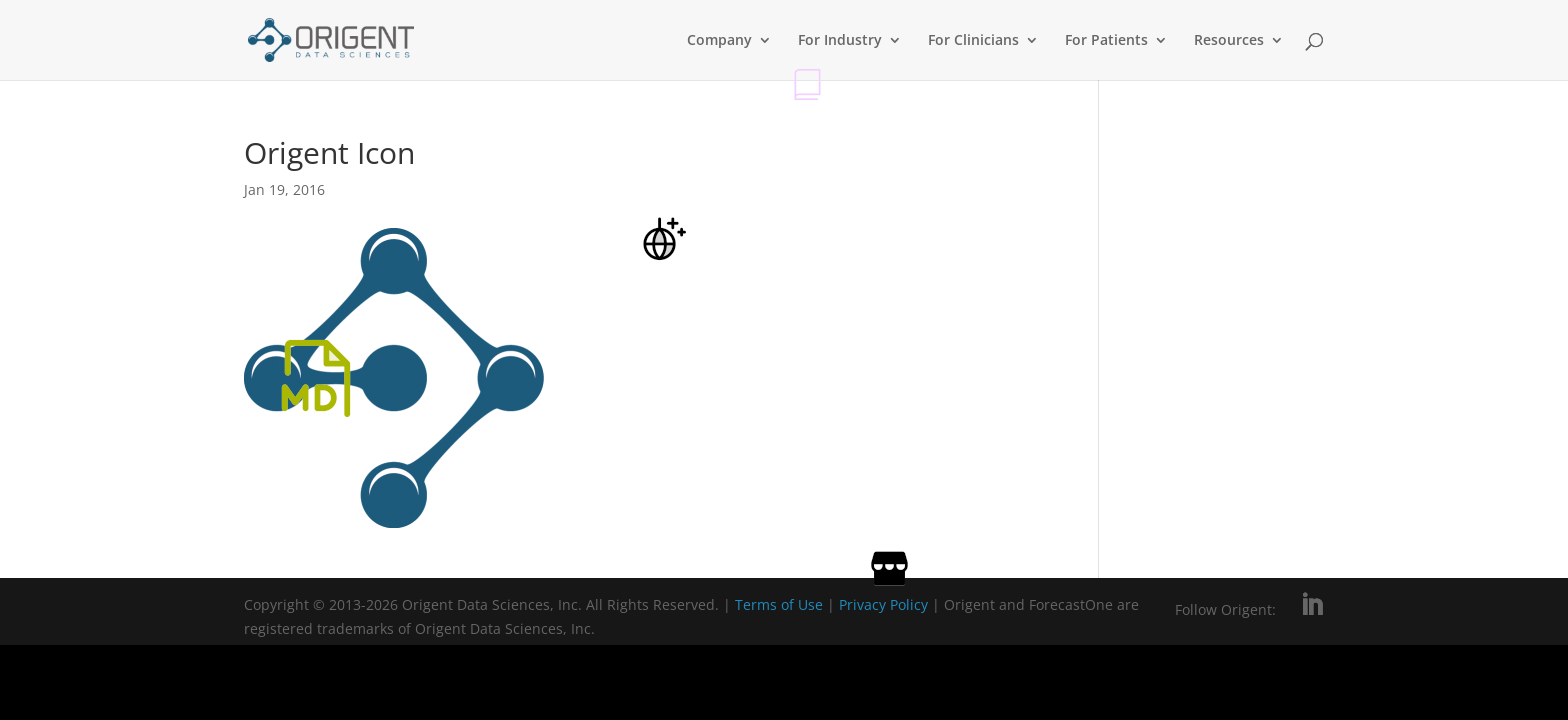 This screenshot has width=1568, height=720. Describe the element at coordinates (889, 568) in the screenshot. I see `browse or open the store` at that location.